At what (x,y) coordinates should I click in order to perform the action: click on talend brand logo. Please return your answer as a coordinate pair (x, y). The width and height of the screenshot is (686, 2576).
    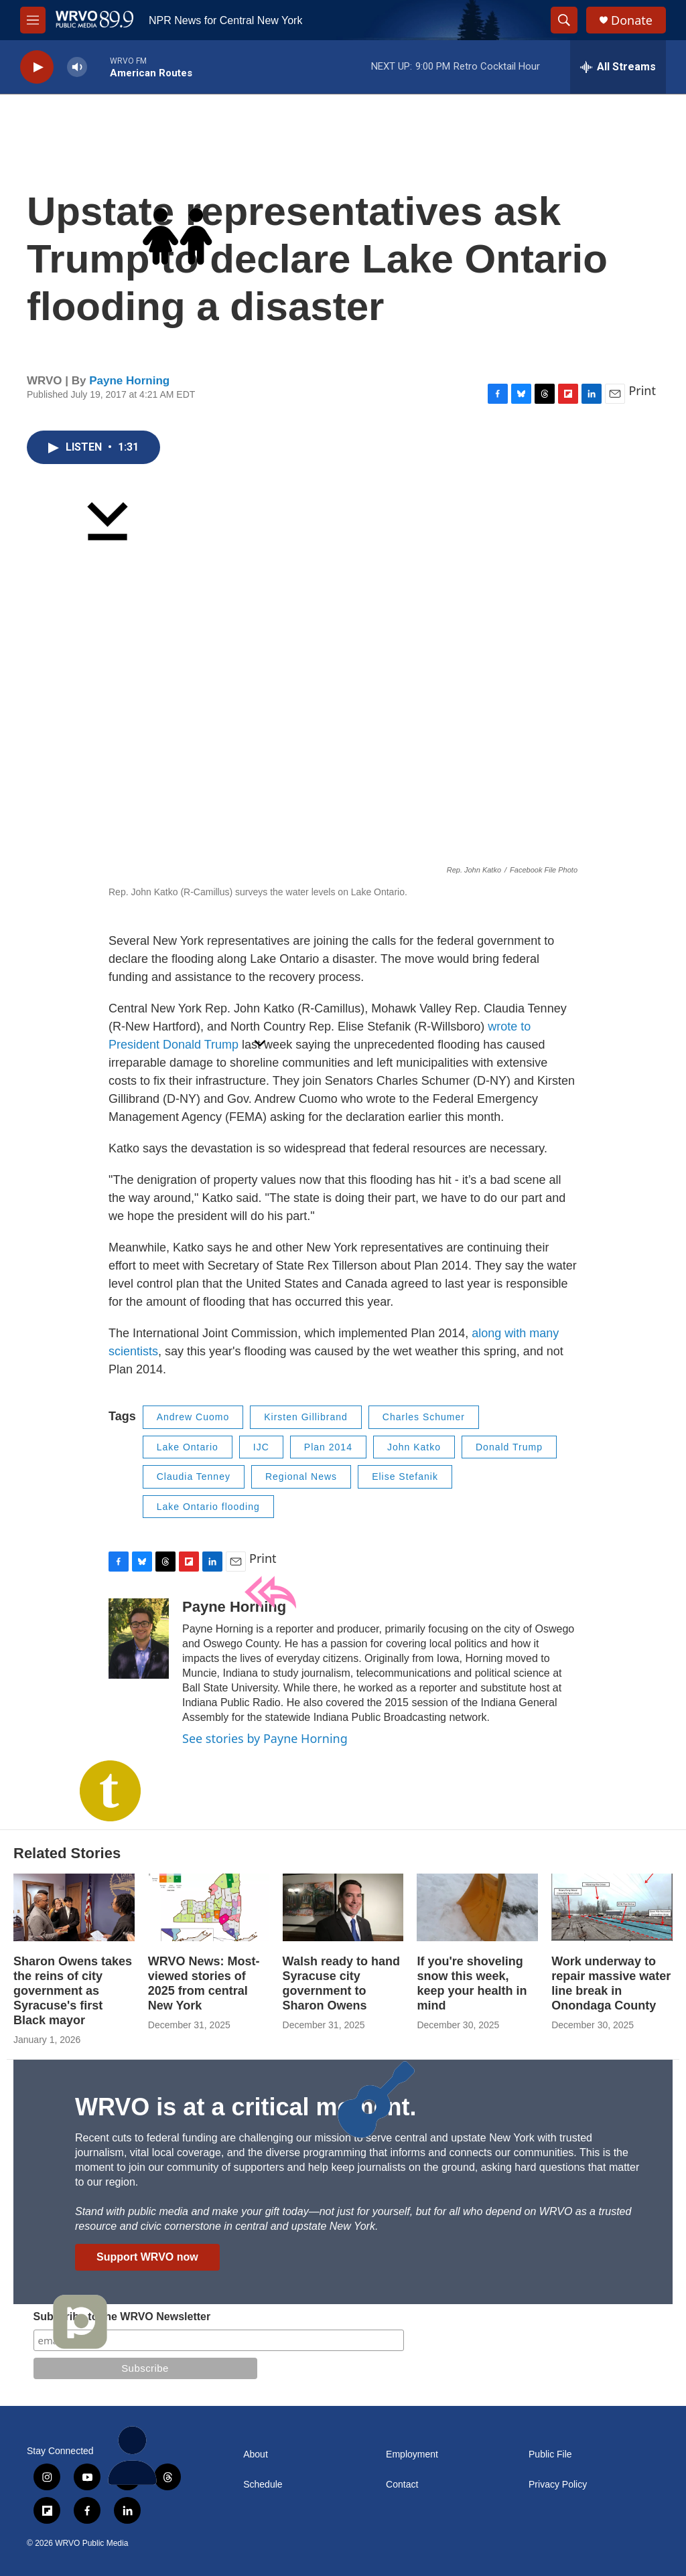
    Looking at the image, I should click on (110, 1791).